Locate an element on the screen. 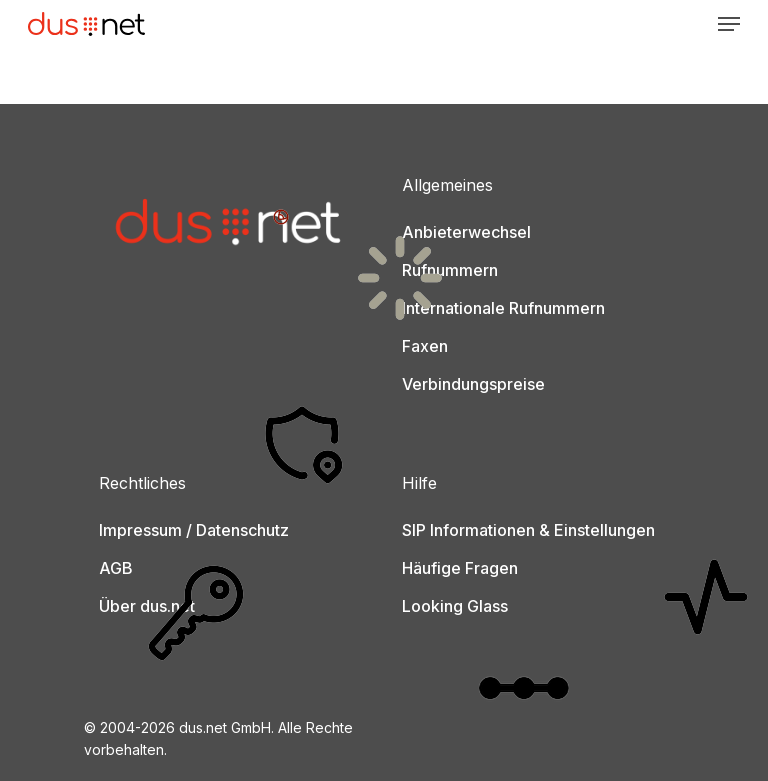  view activity or health metrics is located at coordinates (706, 597).